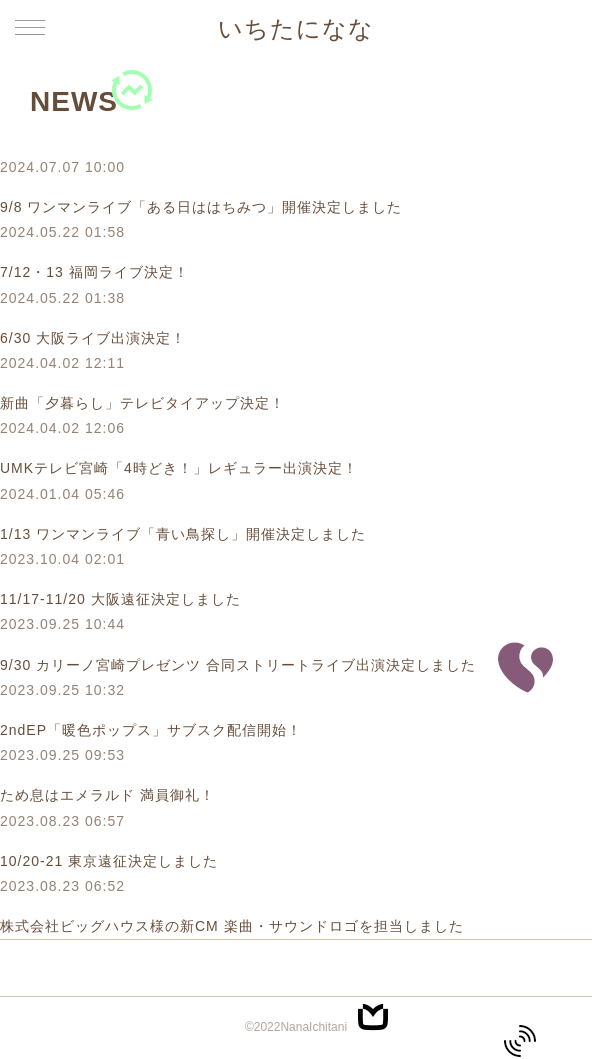 The height and width of the screenshot is (1059, 592). Describe the element at coordinates (525, 667) in the screenshot. I see `visit the Soriana website or app` at that location.